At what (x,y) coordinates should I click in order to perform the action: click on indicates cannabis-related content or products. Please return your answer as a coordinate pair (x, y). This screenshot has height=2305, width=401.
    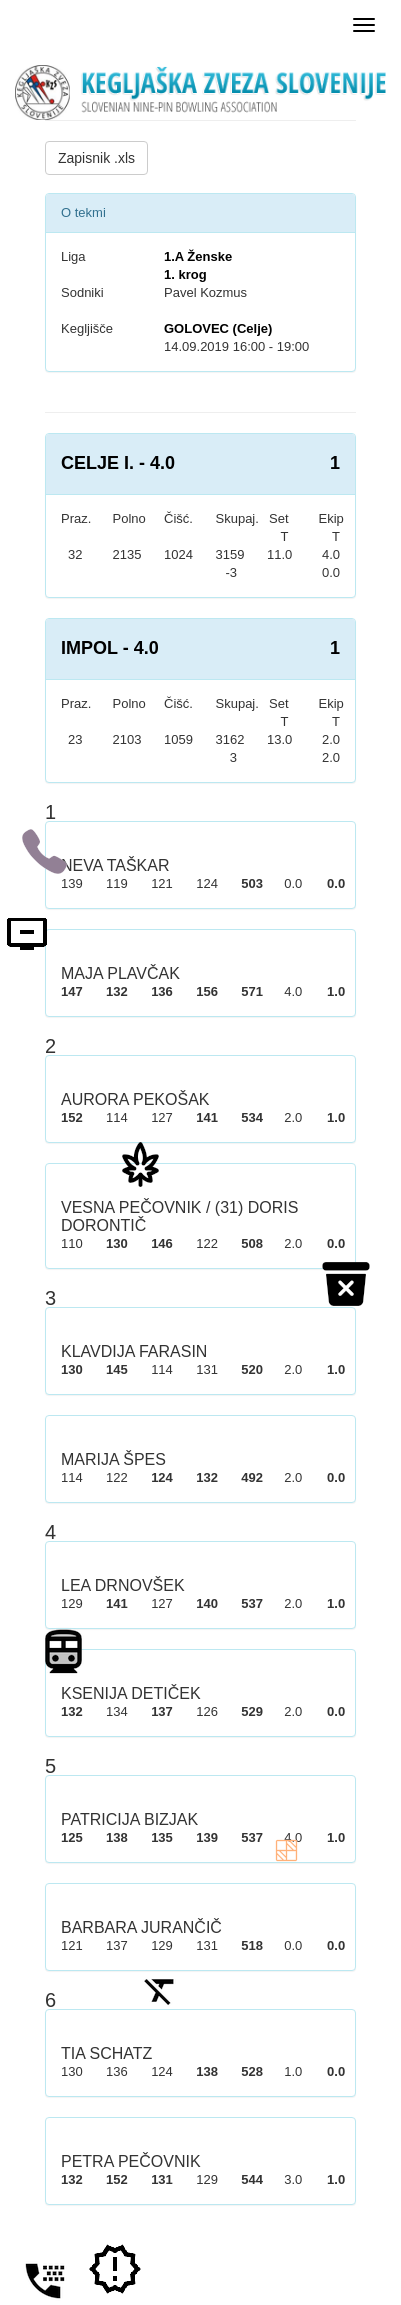
    Looking at the image, I should click on (140, 1164).